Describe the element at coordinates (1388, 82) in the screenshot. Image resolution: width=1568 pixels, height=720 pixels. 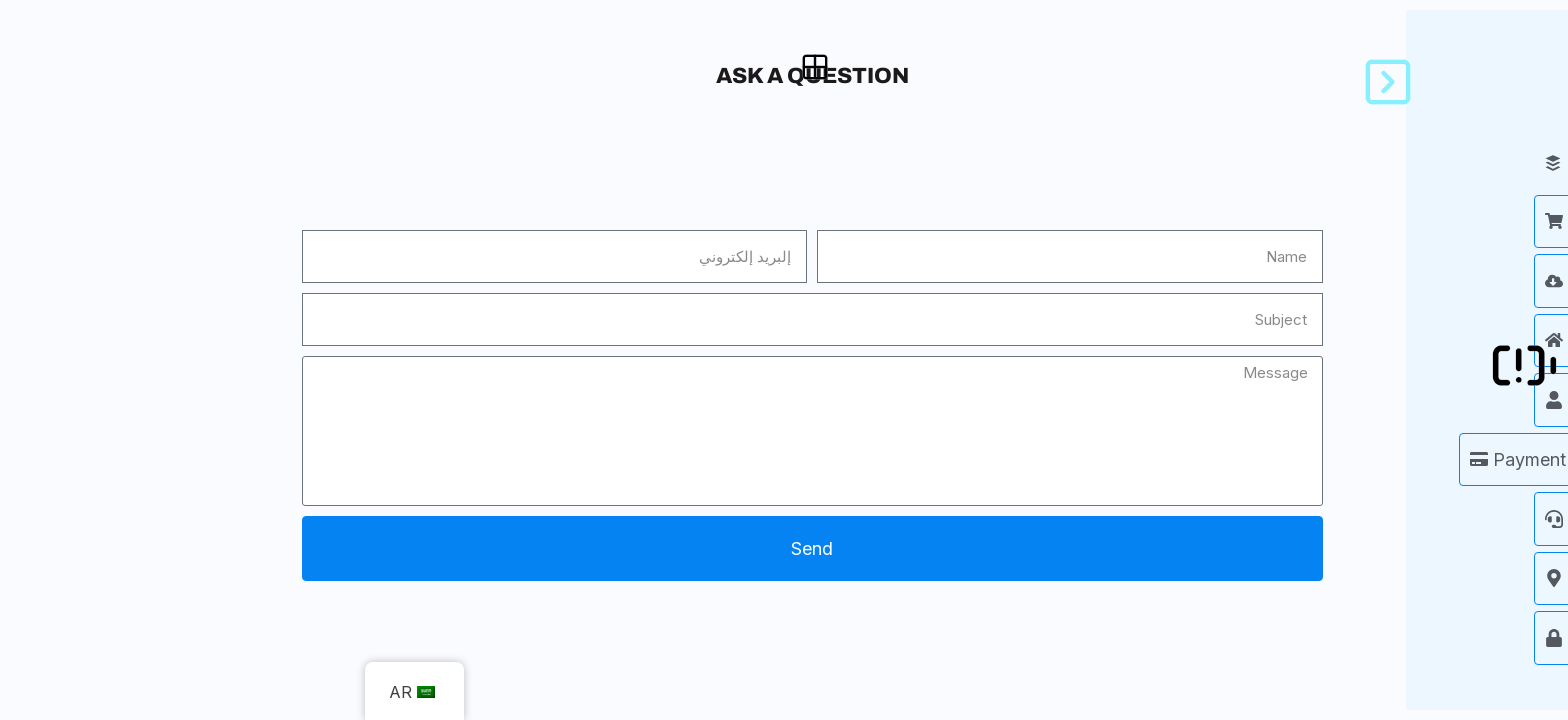
I see `navigate to the next item or page` at that location.